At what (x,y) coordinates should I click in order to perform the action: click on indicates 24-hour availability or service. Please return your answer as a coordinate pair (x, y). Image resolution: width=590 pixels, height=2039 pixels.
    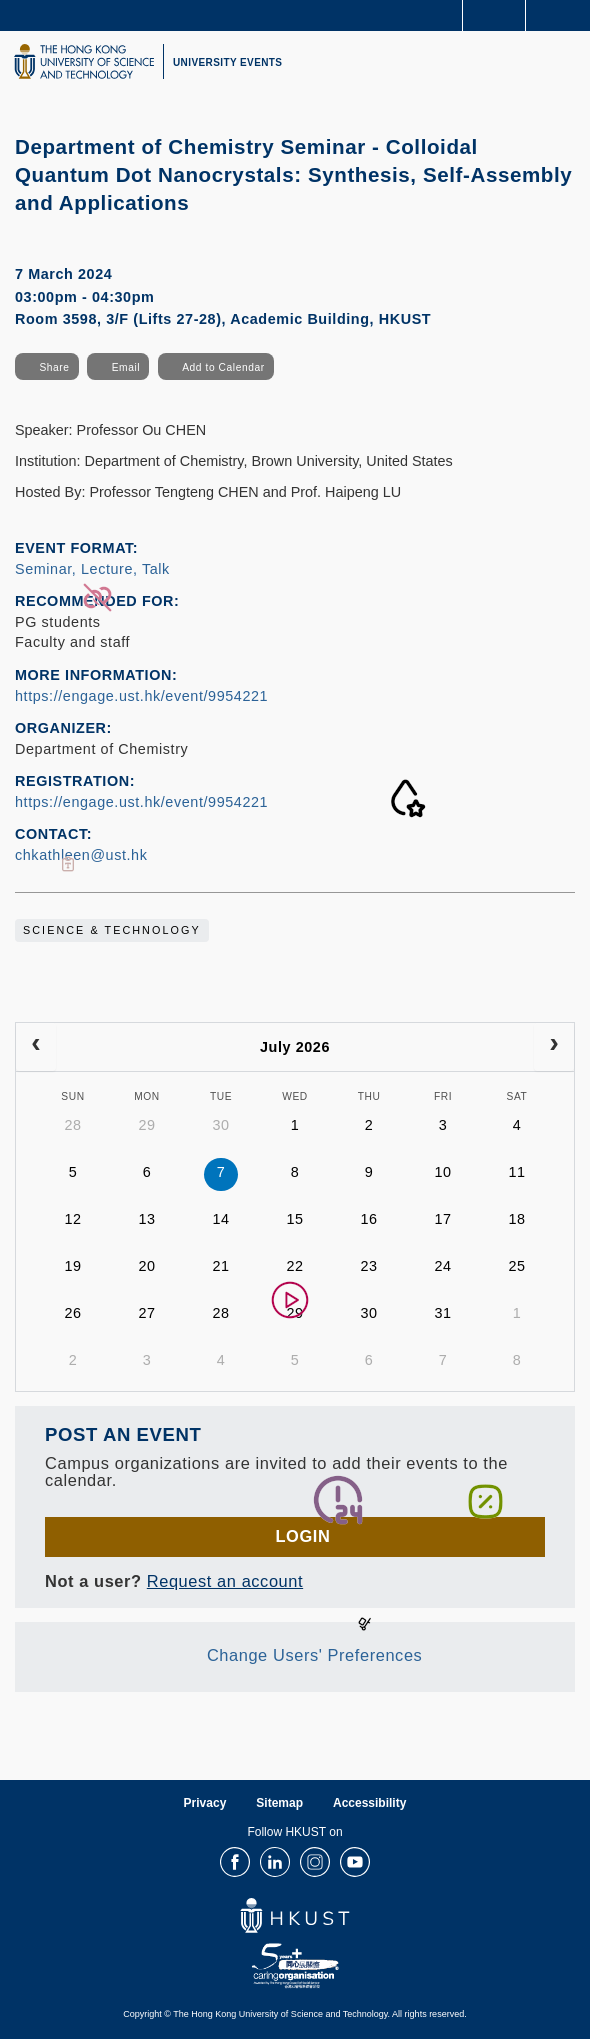
    Looking at the image, I should click on (338, 1500).